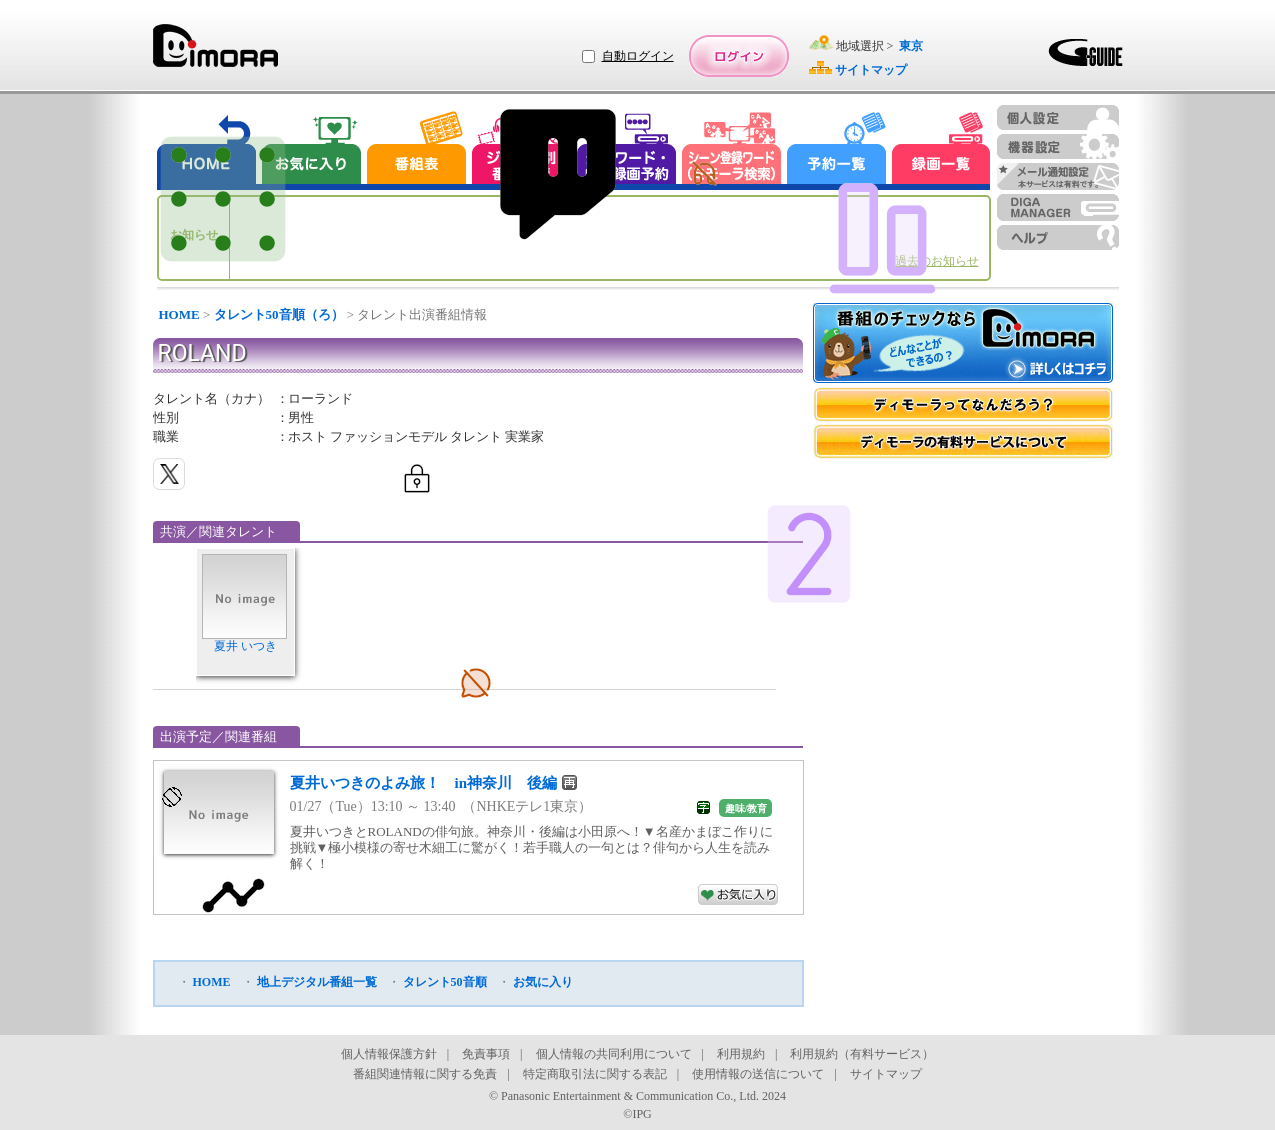  Describe the element at coordinates (223, 199) in the screenshot. I see `open app drawer or launcher` at that location.